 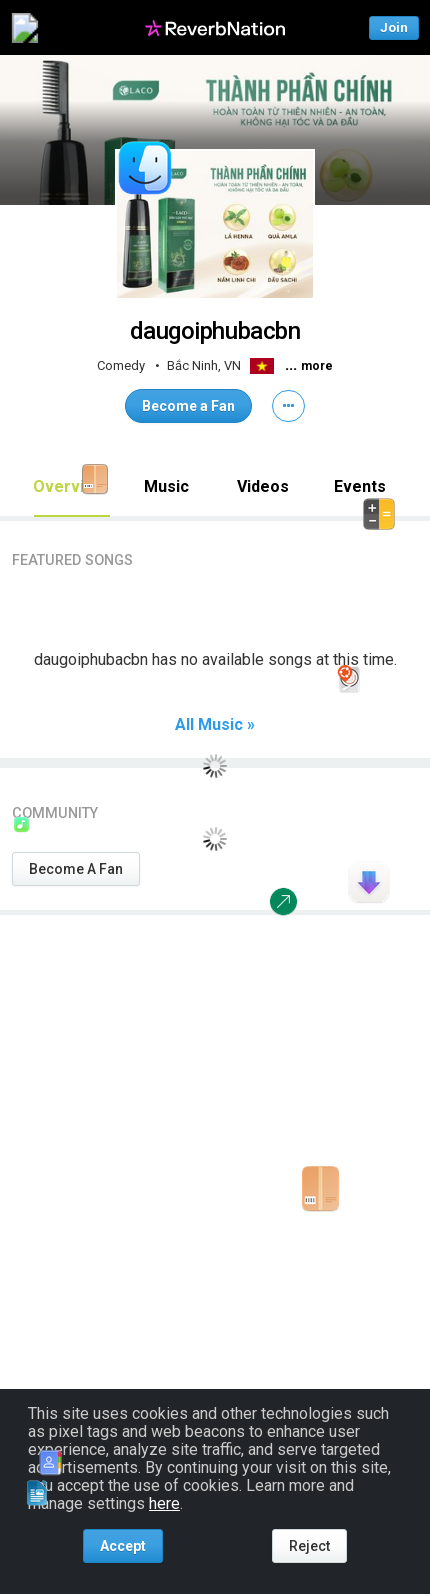 I want to click on indicates a symbolic link or shortcut to another file, so click(x=283, y=901).